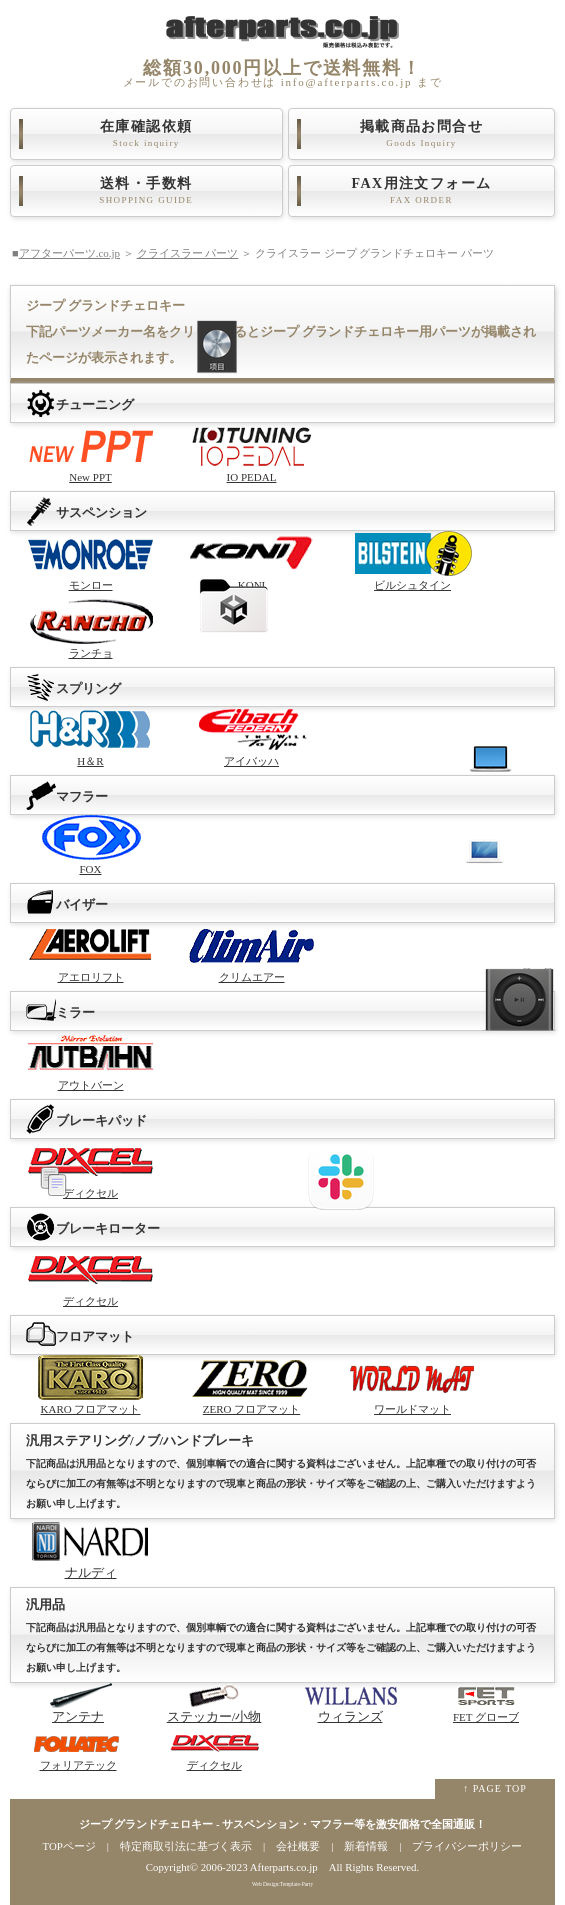  What do you see at coordinates (53, 1181) in the screenshot?
I see `copy selected content to clipboard` at bounding box center [53, 1181].